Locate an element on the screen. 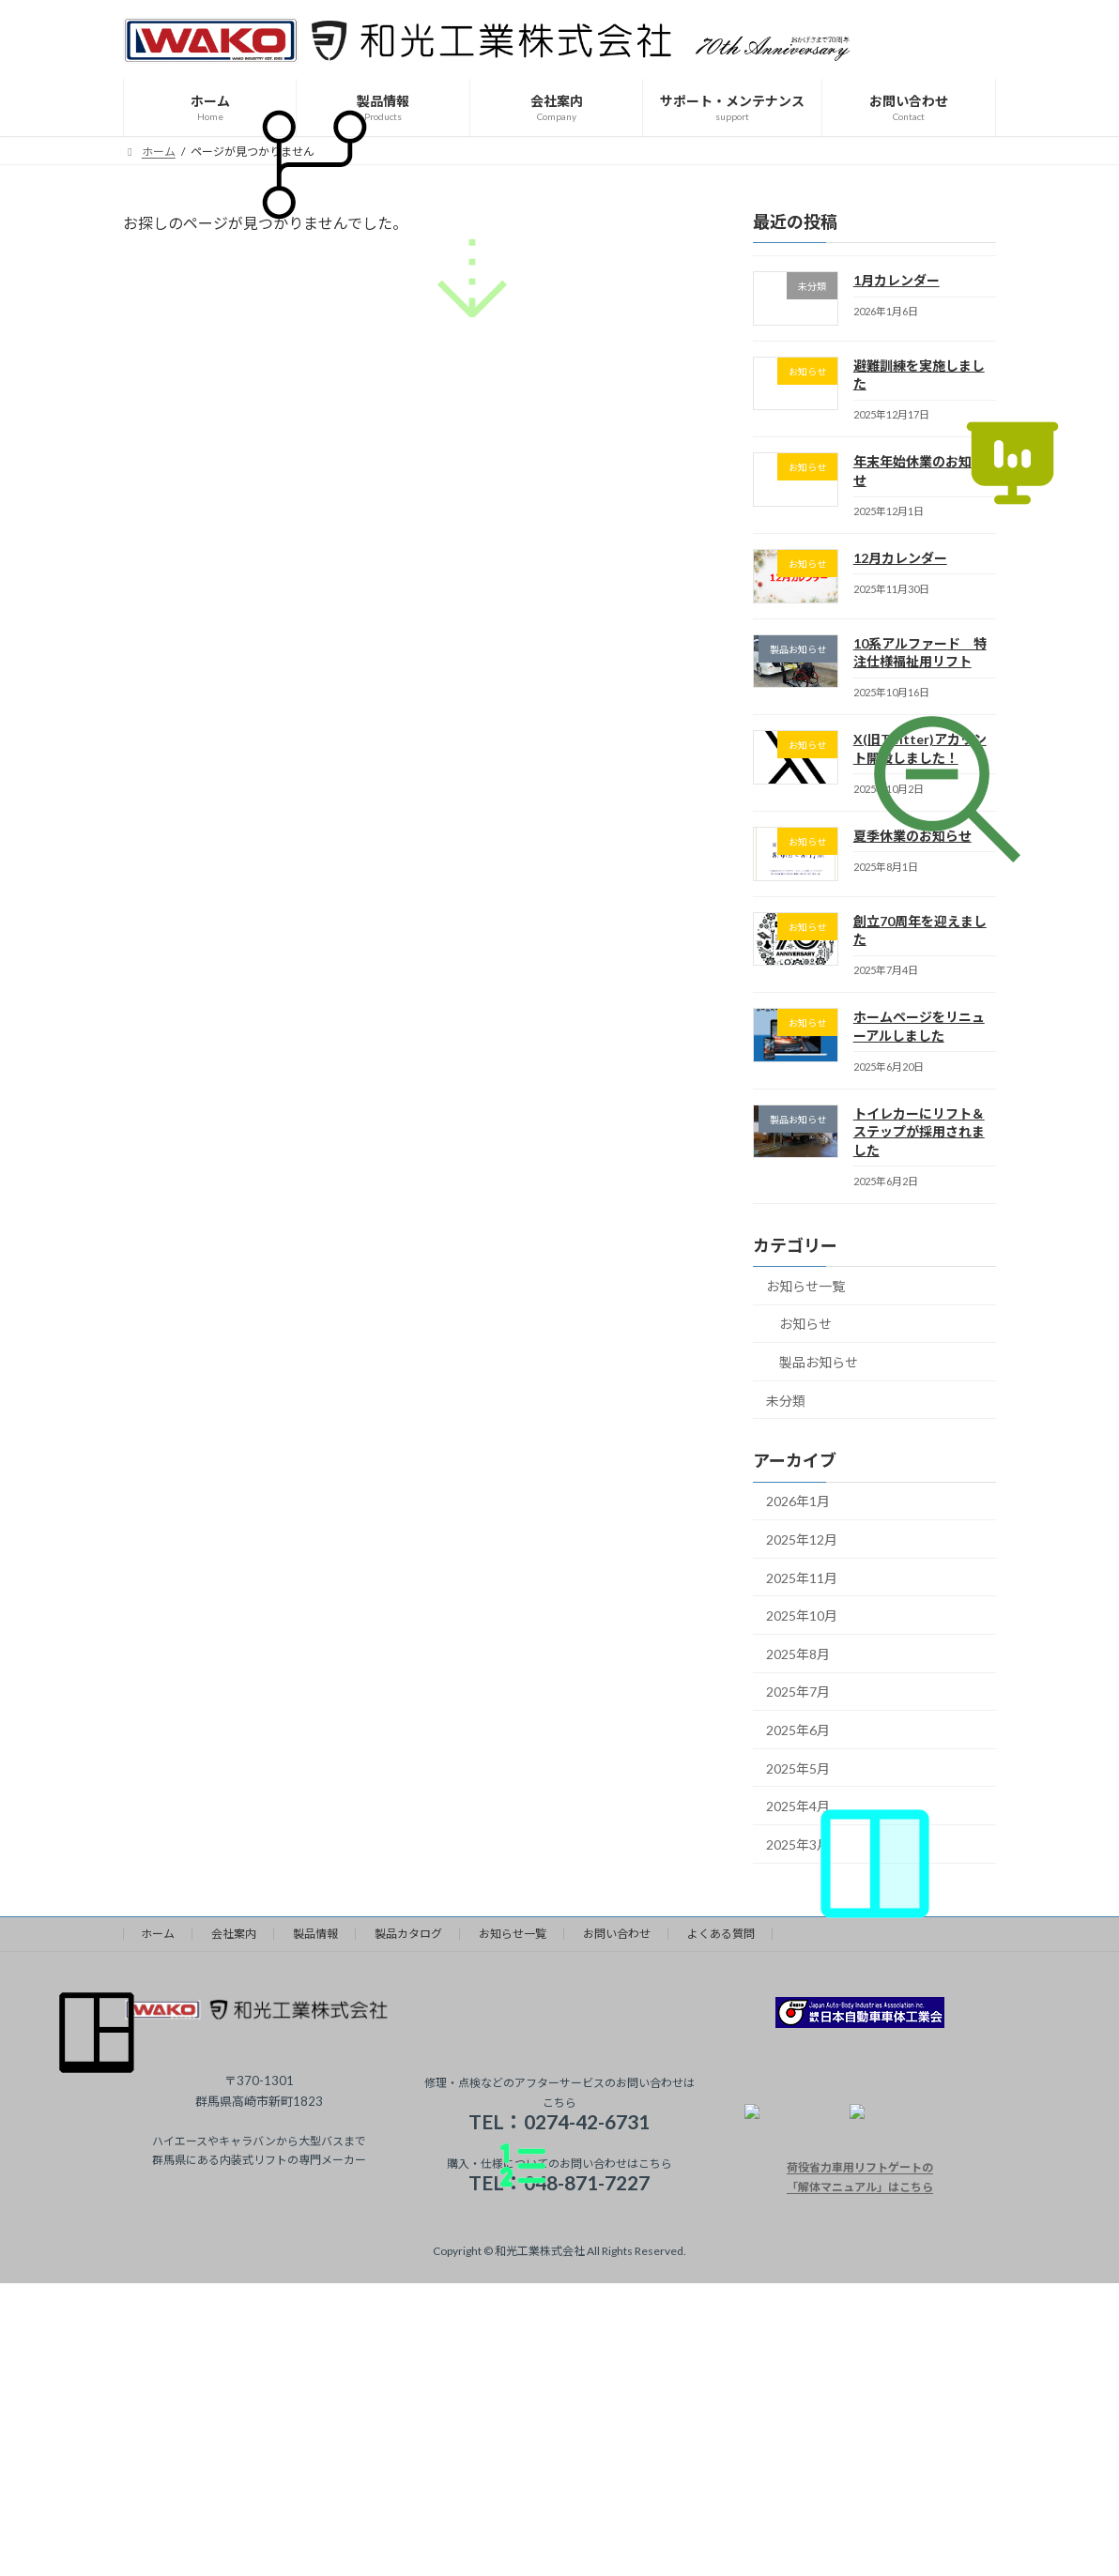 This screenshot has width=1119, height=2576. create a numbered list is located at coordinates (523, 2166).